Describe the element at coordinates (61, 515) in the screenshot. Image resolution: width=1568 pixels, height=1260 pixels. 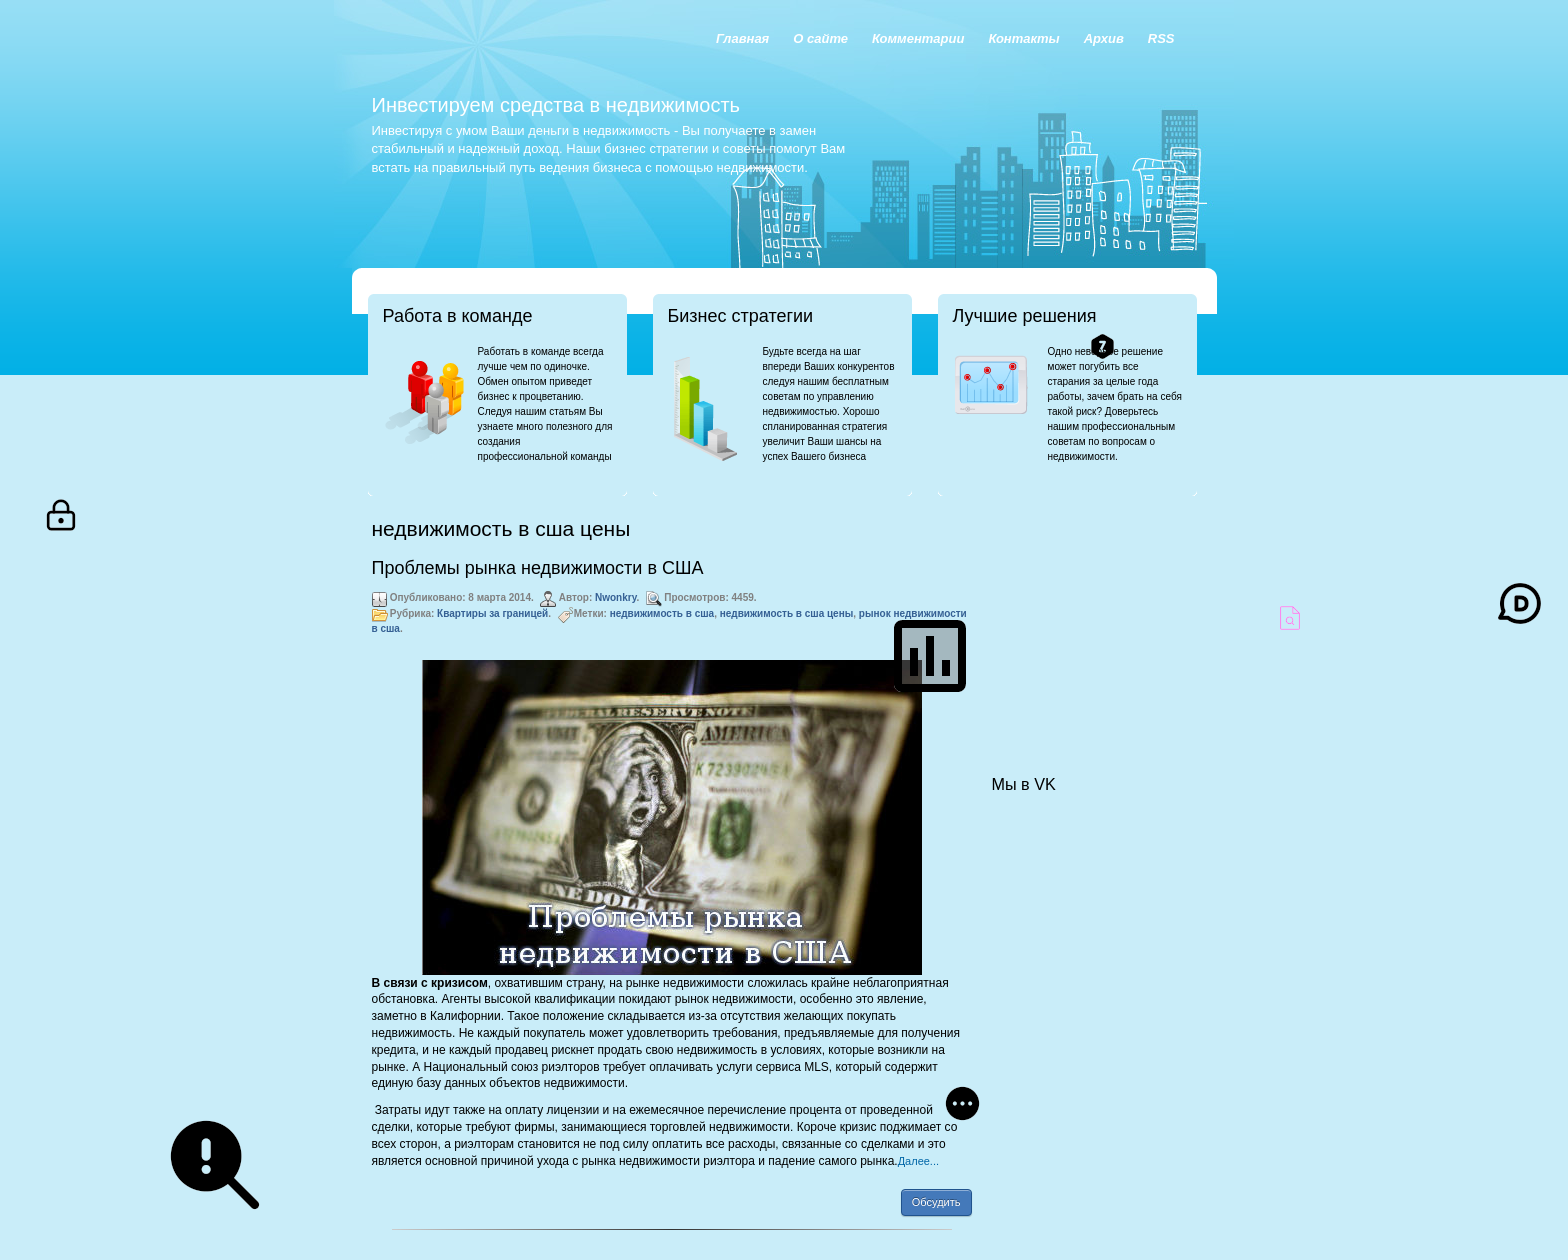
I see `indicates a locked or secured item` at that location.